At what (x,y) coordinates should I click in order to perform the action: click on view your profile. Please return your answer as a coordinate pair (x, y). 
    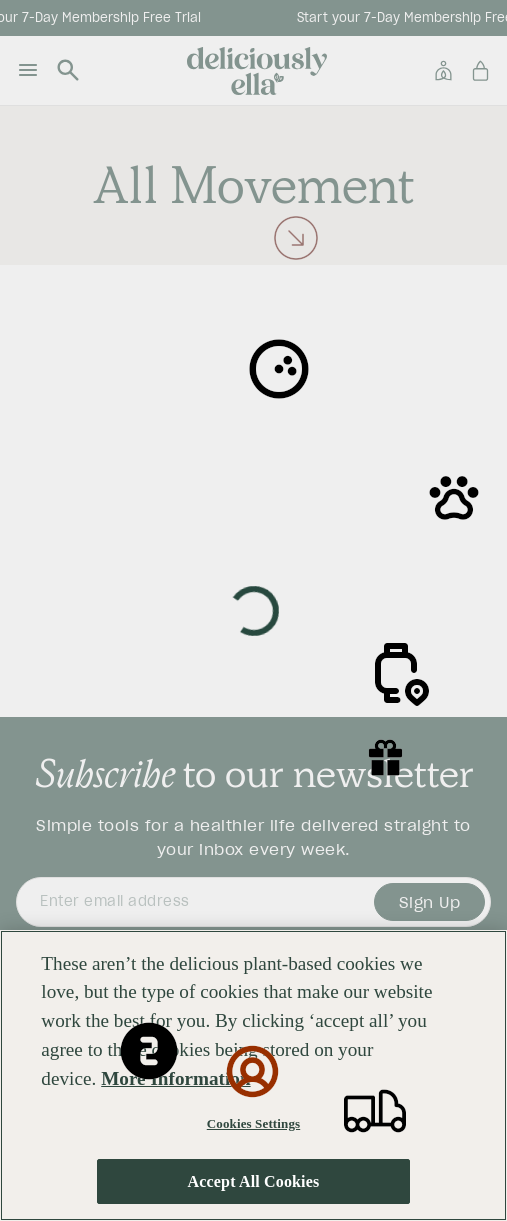
    Looking at the image, I should click on (252, 1071).